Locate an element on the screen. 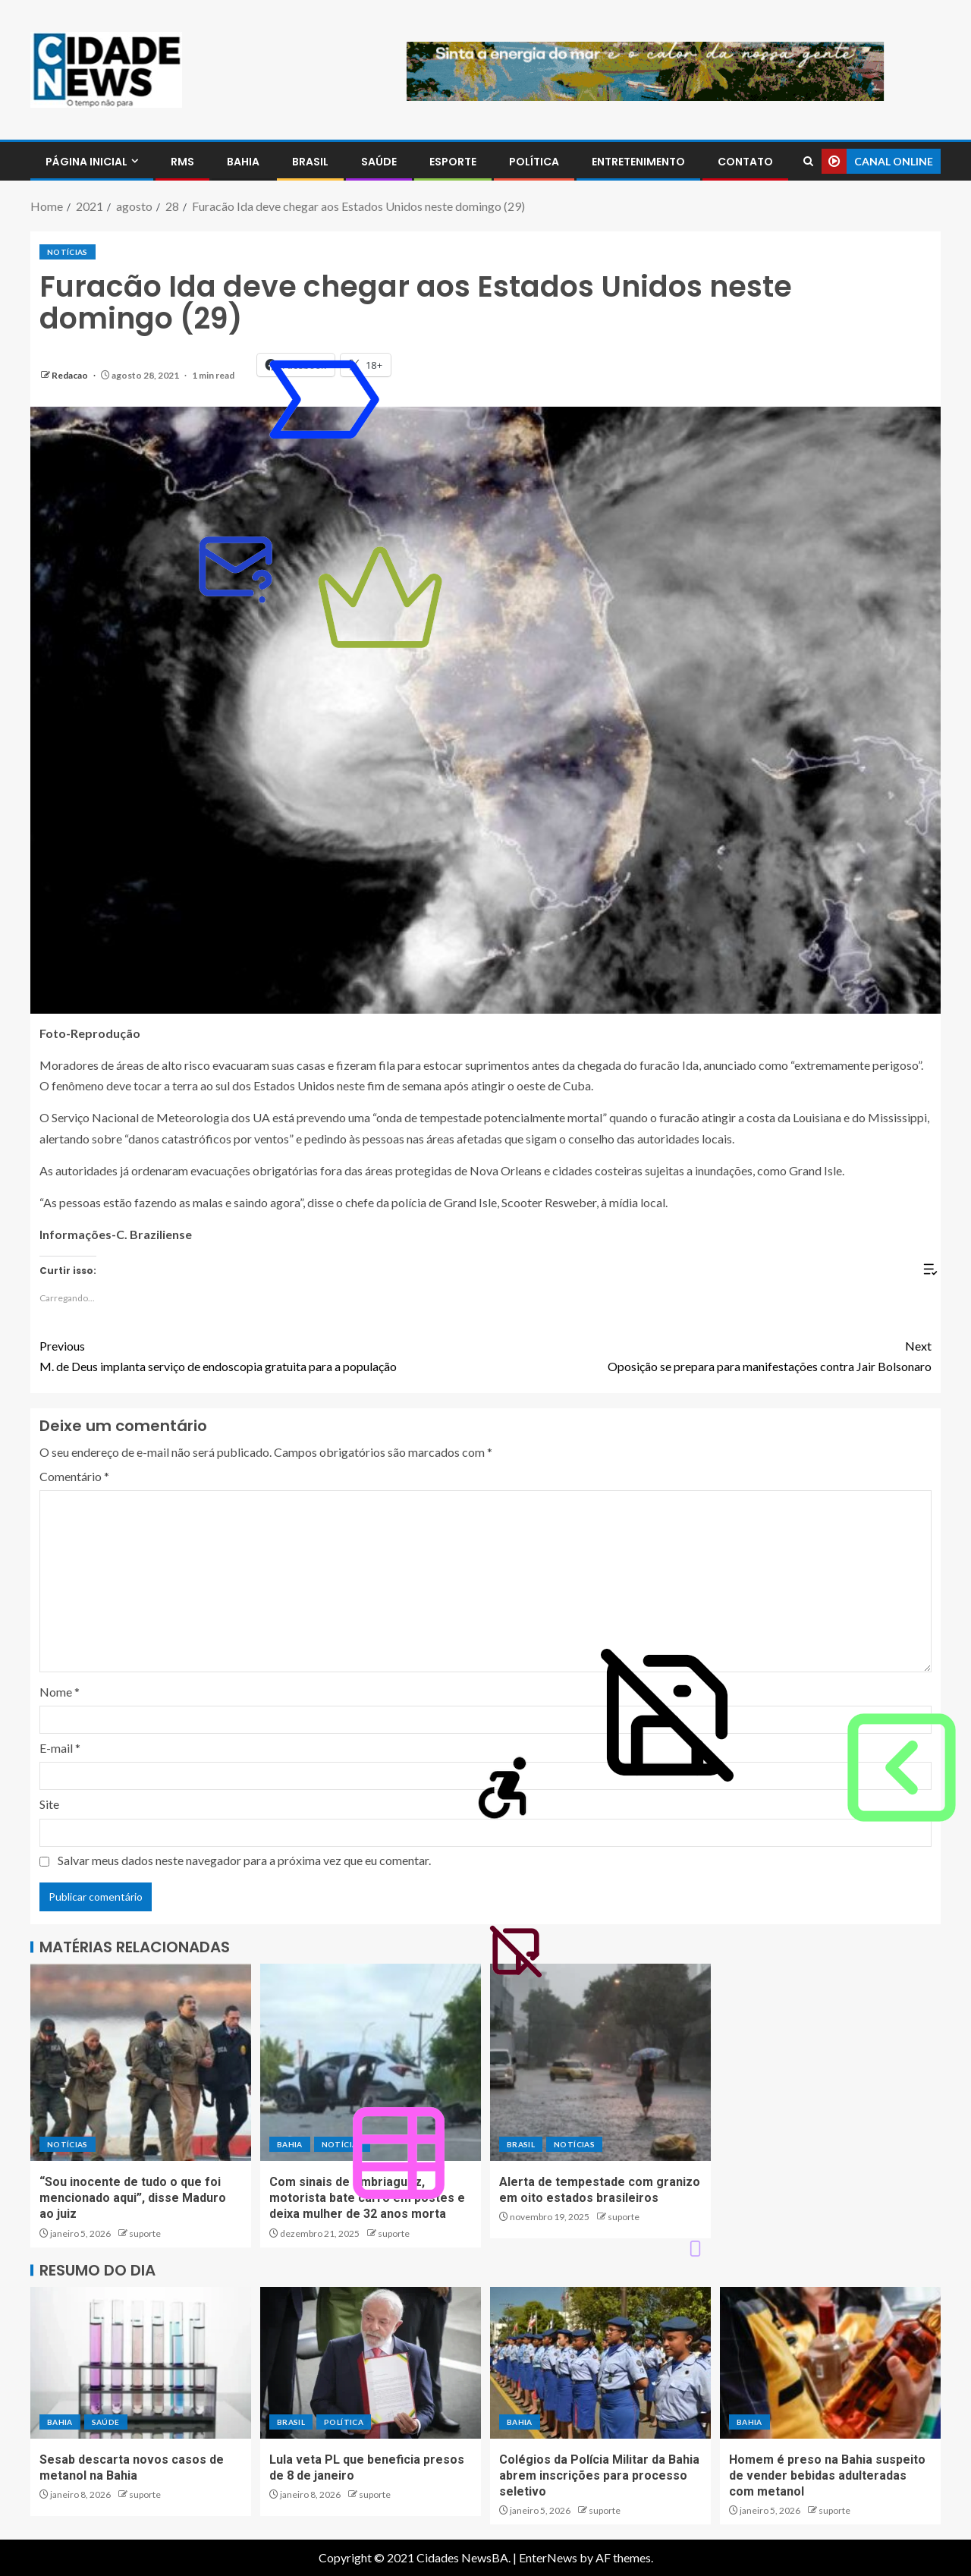 This screenshot has width=971, height=2576. view completed tasks is located at coordinates (930, 1269).